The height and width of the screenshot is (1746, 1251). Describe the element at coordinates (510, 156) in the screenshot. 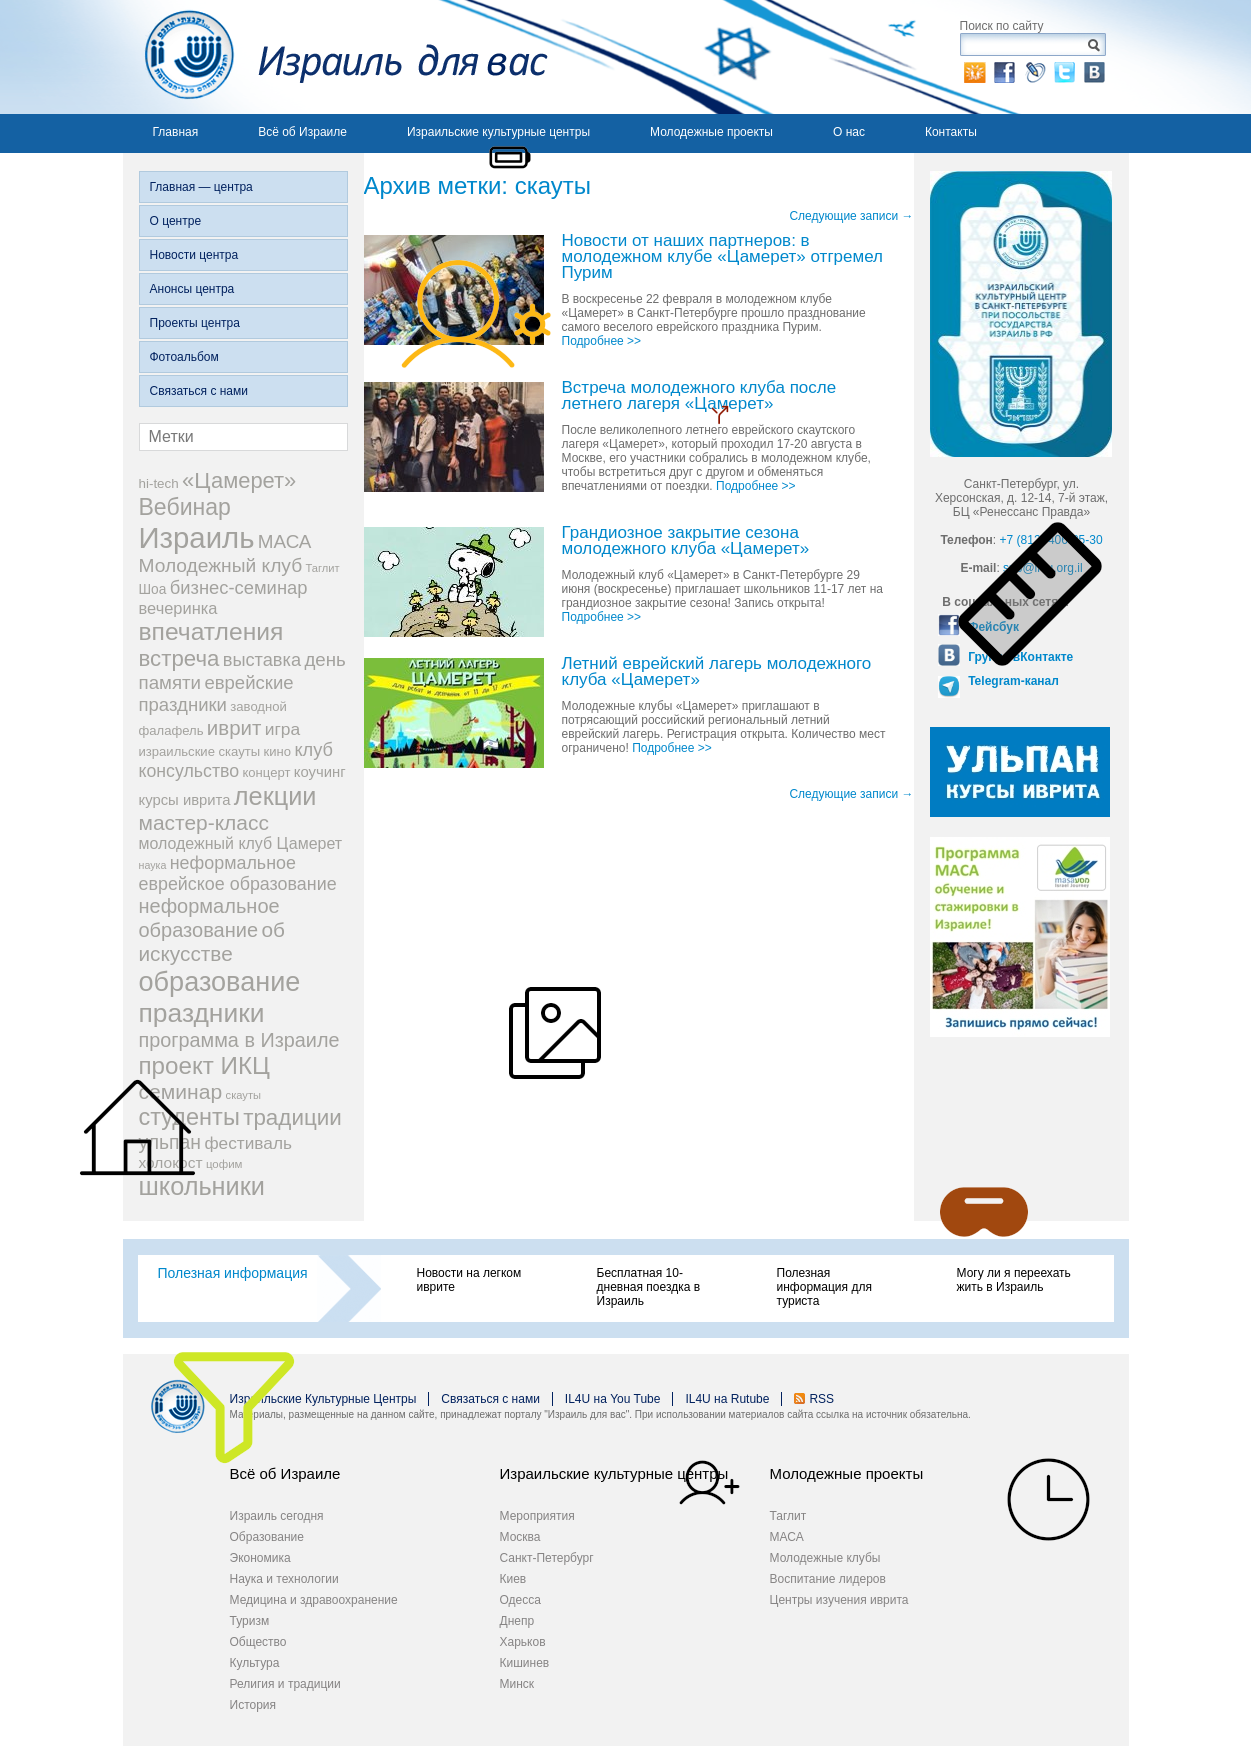

I see `indicates battery is fully charged` at that location.